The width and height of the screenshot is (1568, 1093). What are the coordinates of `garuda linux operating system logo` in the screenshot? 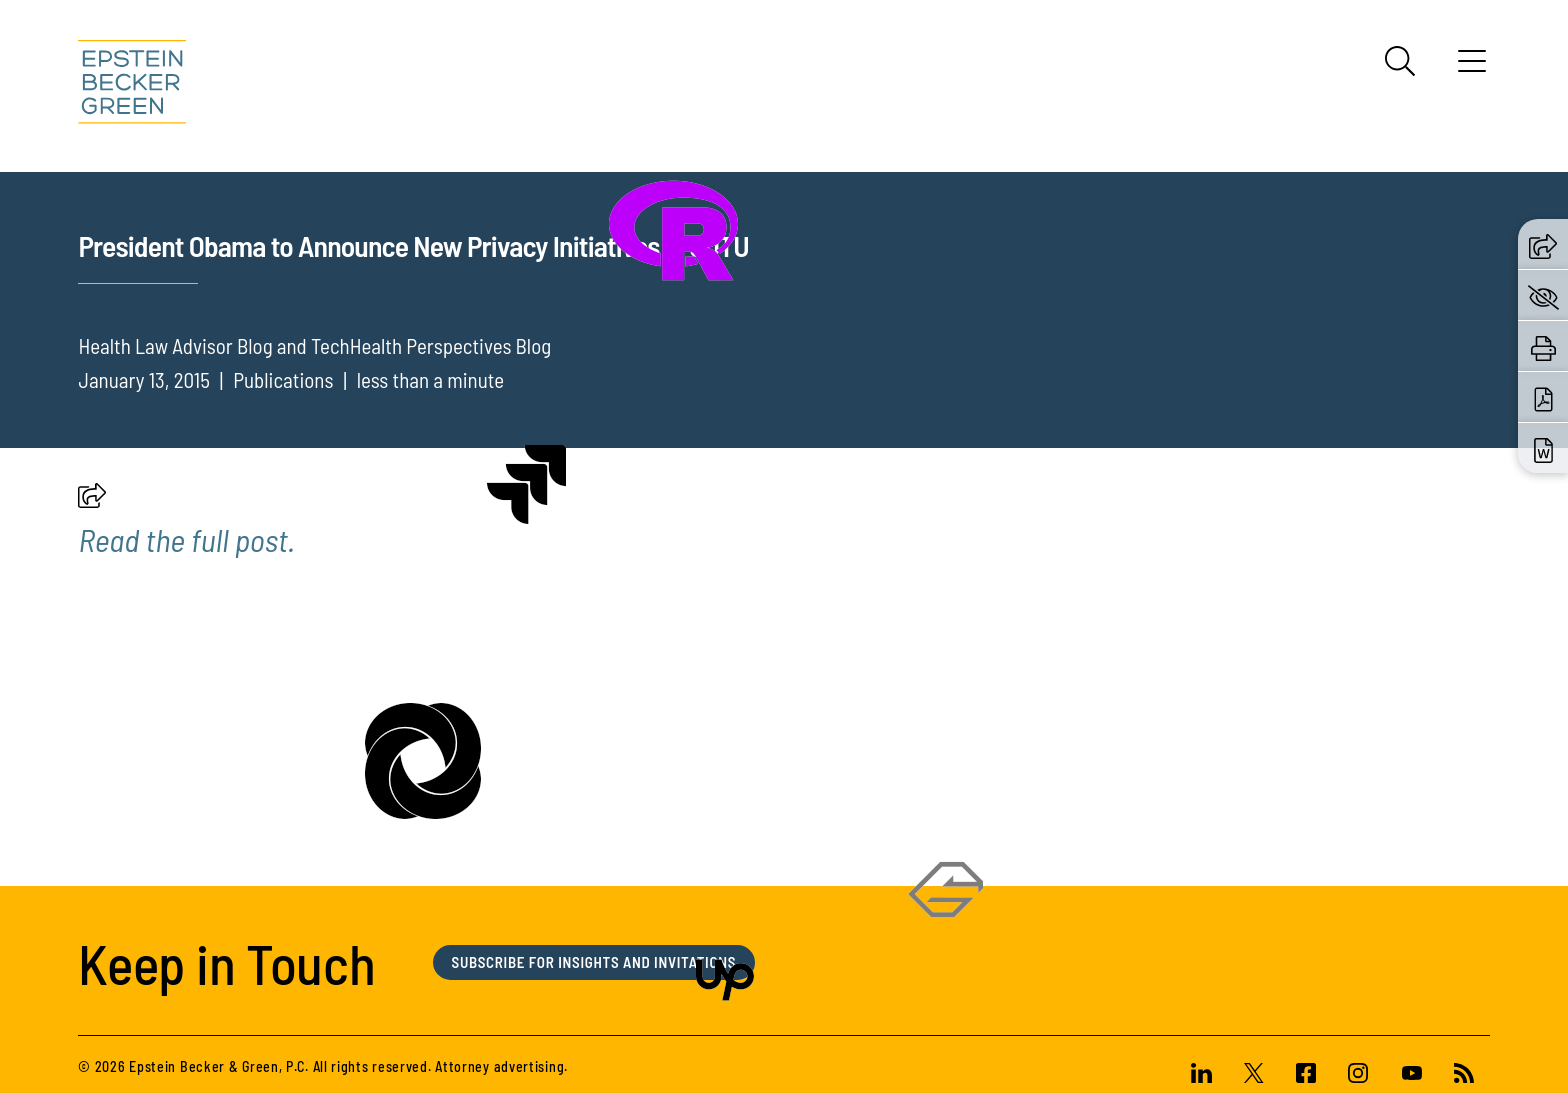 It's located at (945, 889).